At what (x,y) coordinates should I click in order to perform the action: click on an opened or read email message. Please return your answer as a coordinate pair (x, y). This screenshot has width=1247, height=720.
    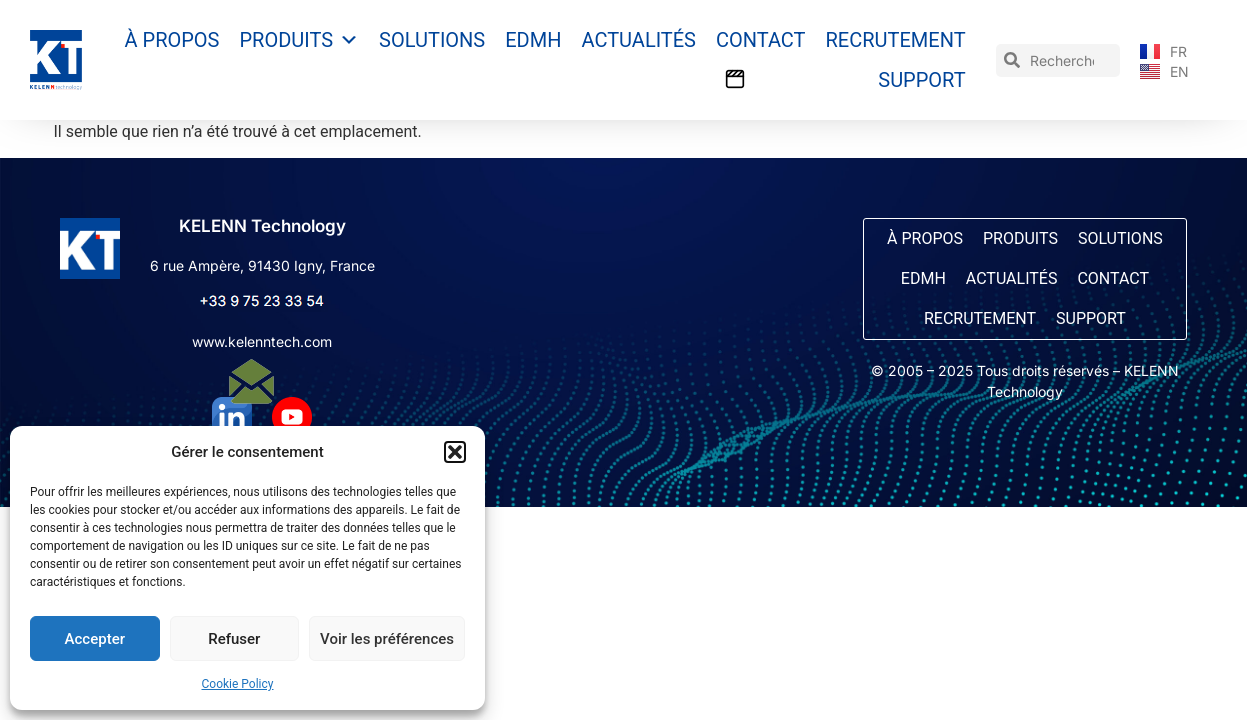
    Looking at the image, I should click on (251, 381).